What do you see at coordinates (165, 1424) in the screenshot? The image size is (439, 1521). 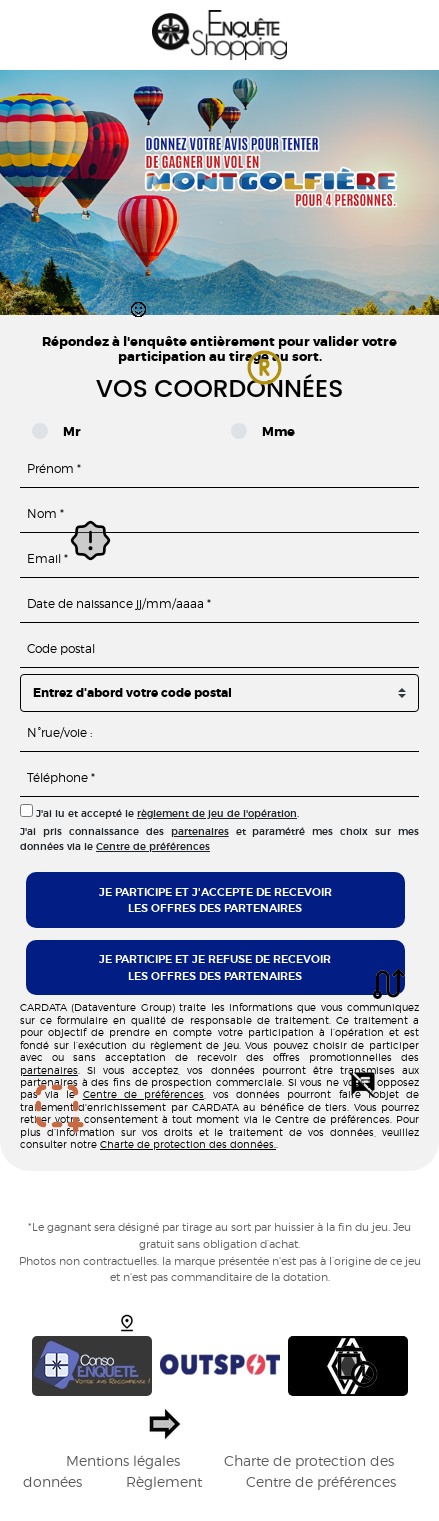 I see `forward an email or message` at bounding box center [165, 1424].